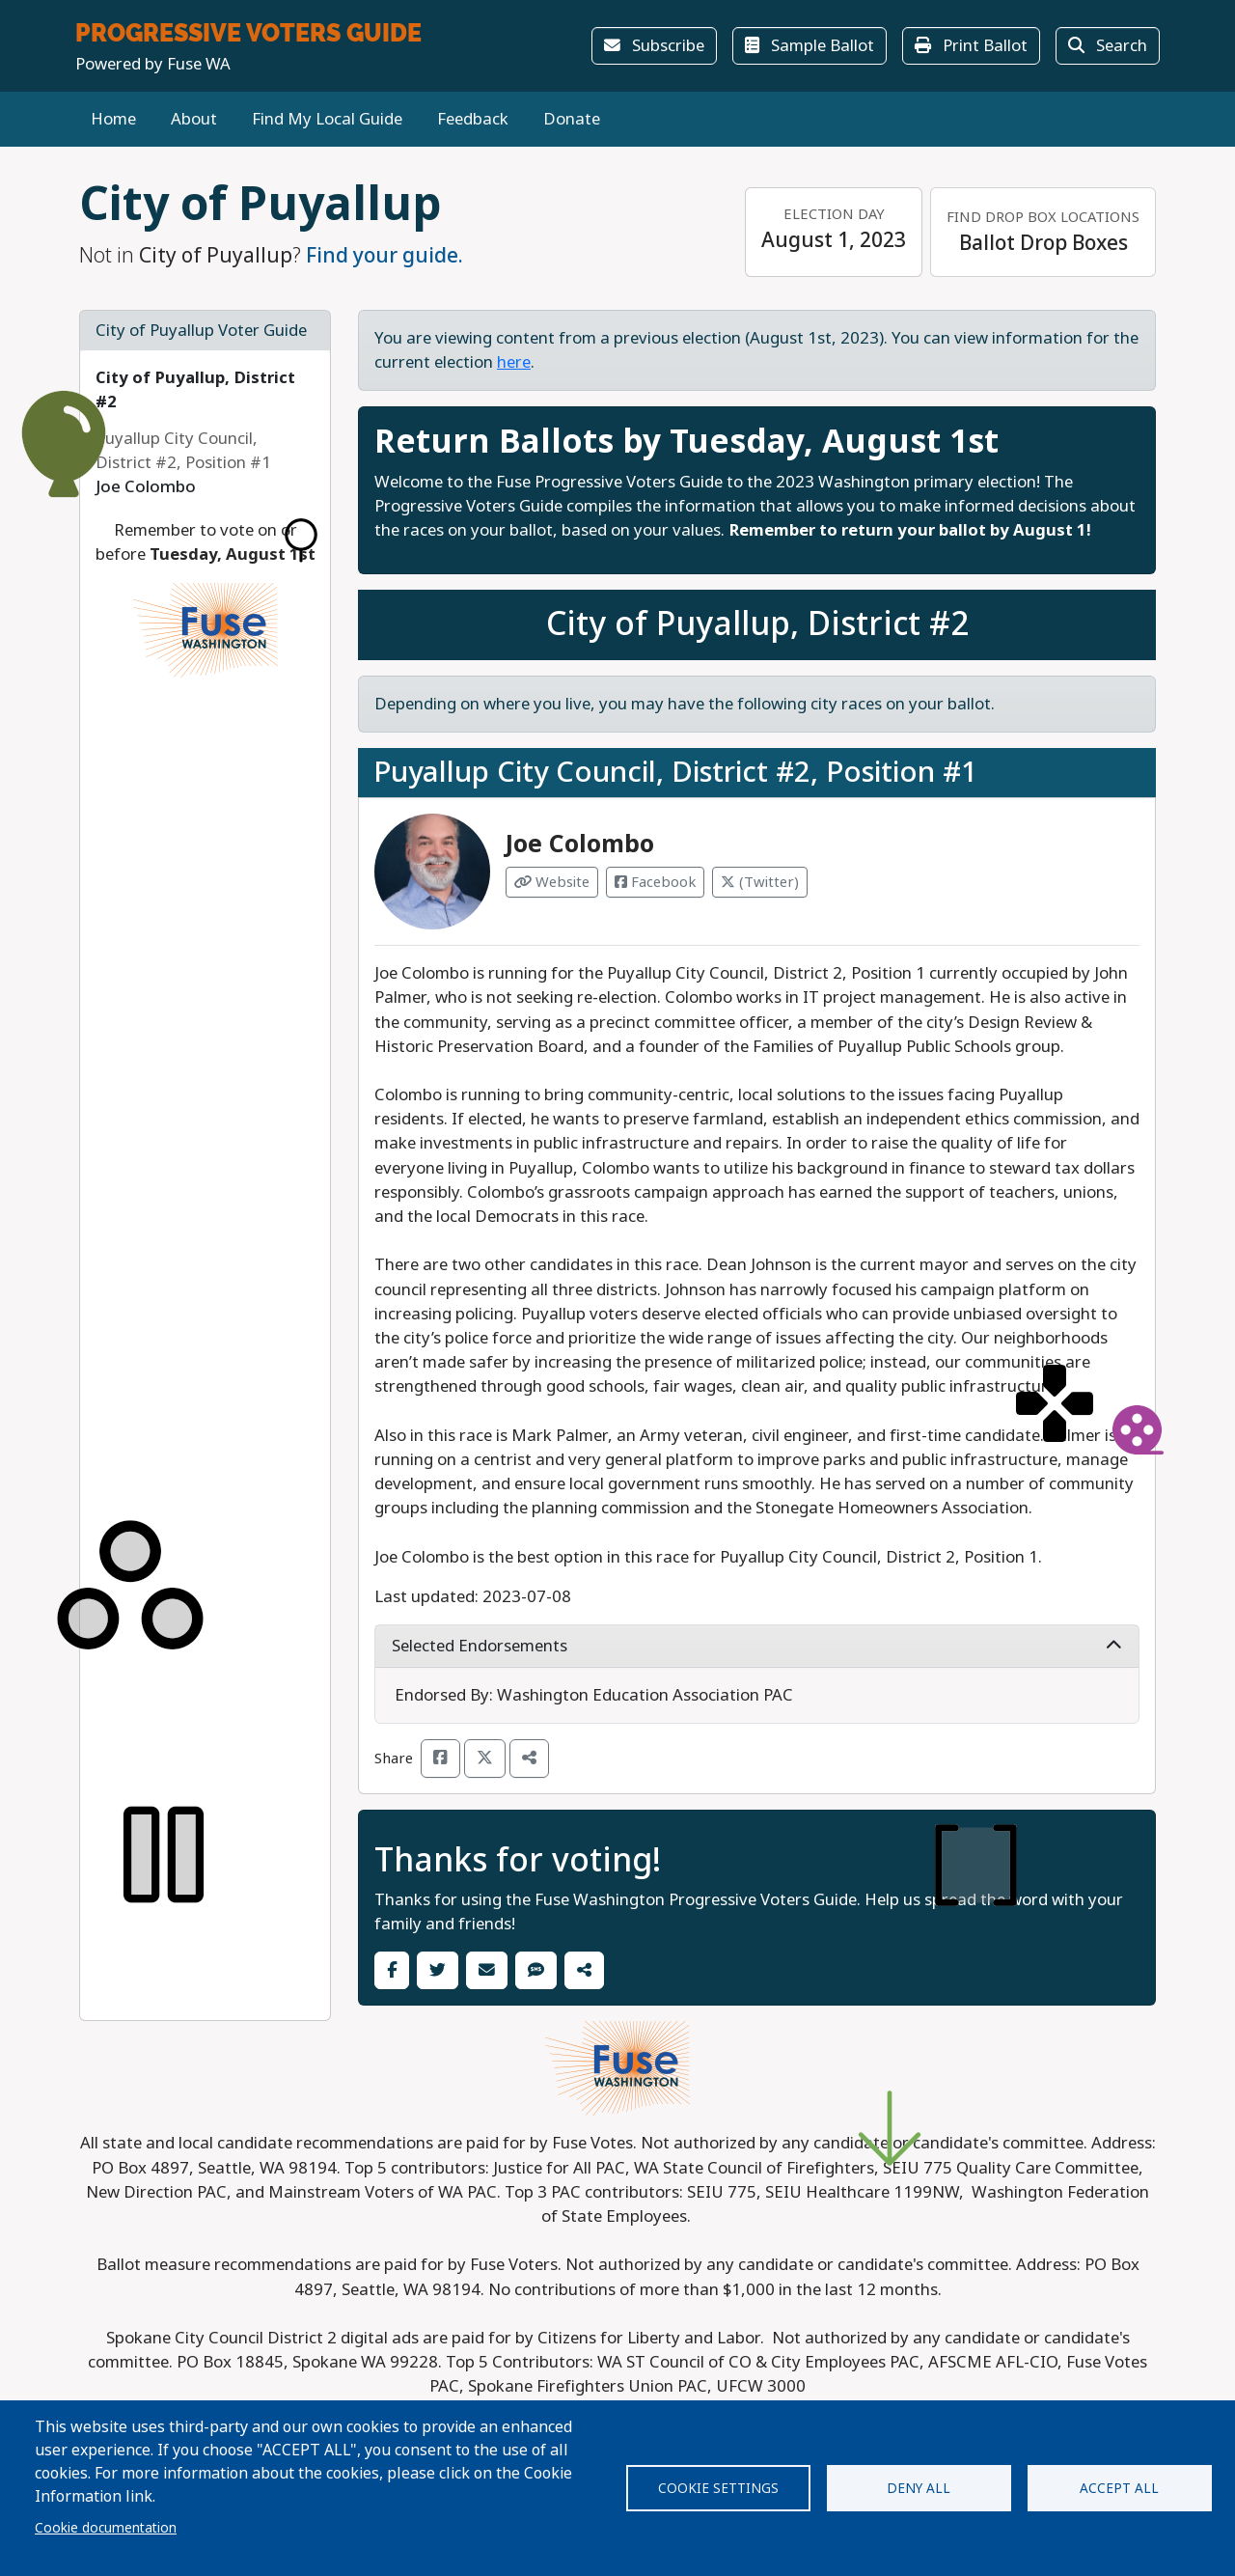 Image resolution: width=1235 pixels, height=2576 pixels. I want to click on switch to column layout view, so click(163, 1854).